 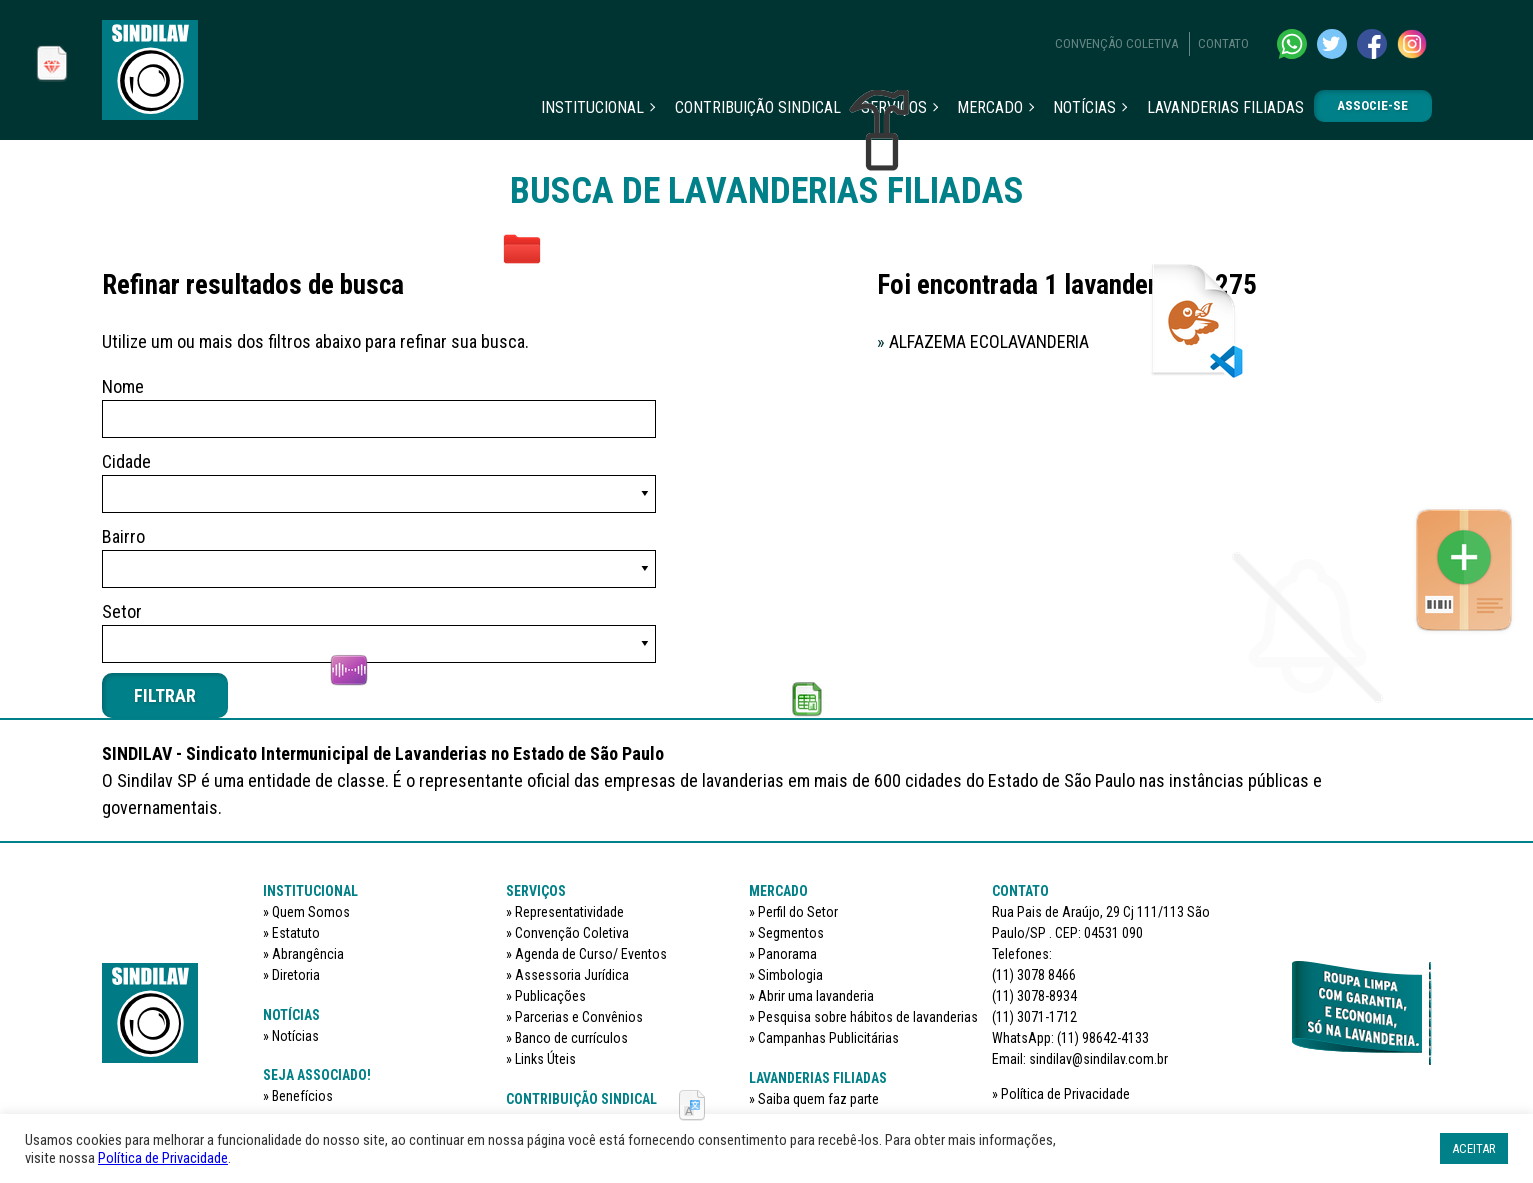 I want to click on bower package manager file in Visual Studio Code, so click(x=1193, y=321).